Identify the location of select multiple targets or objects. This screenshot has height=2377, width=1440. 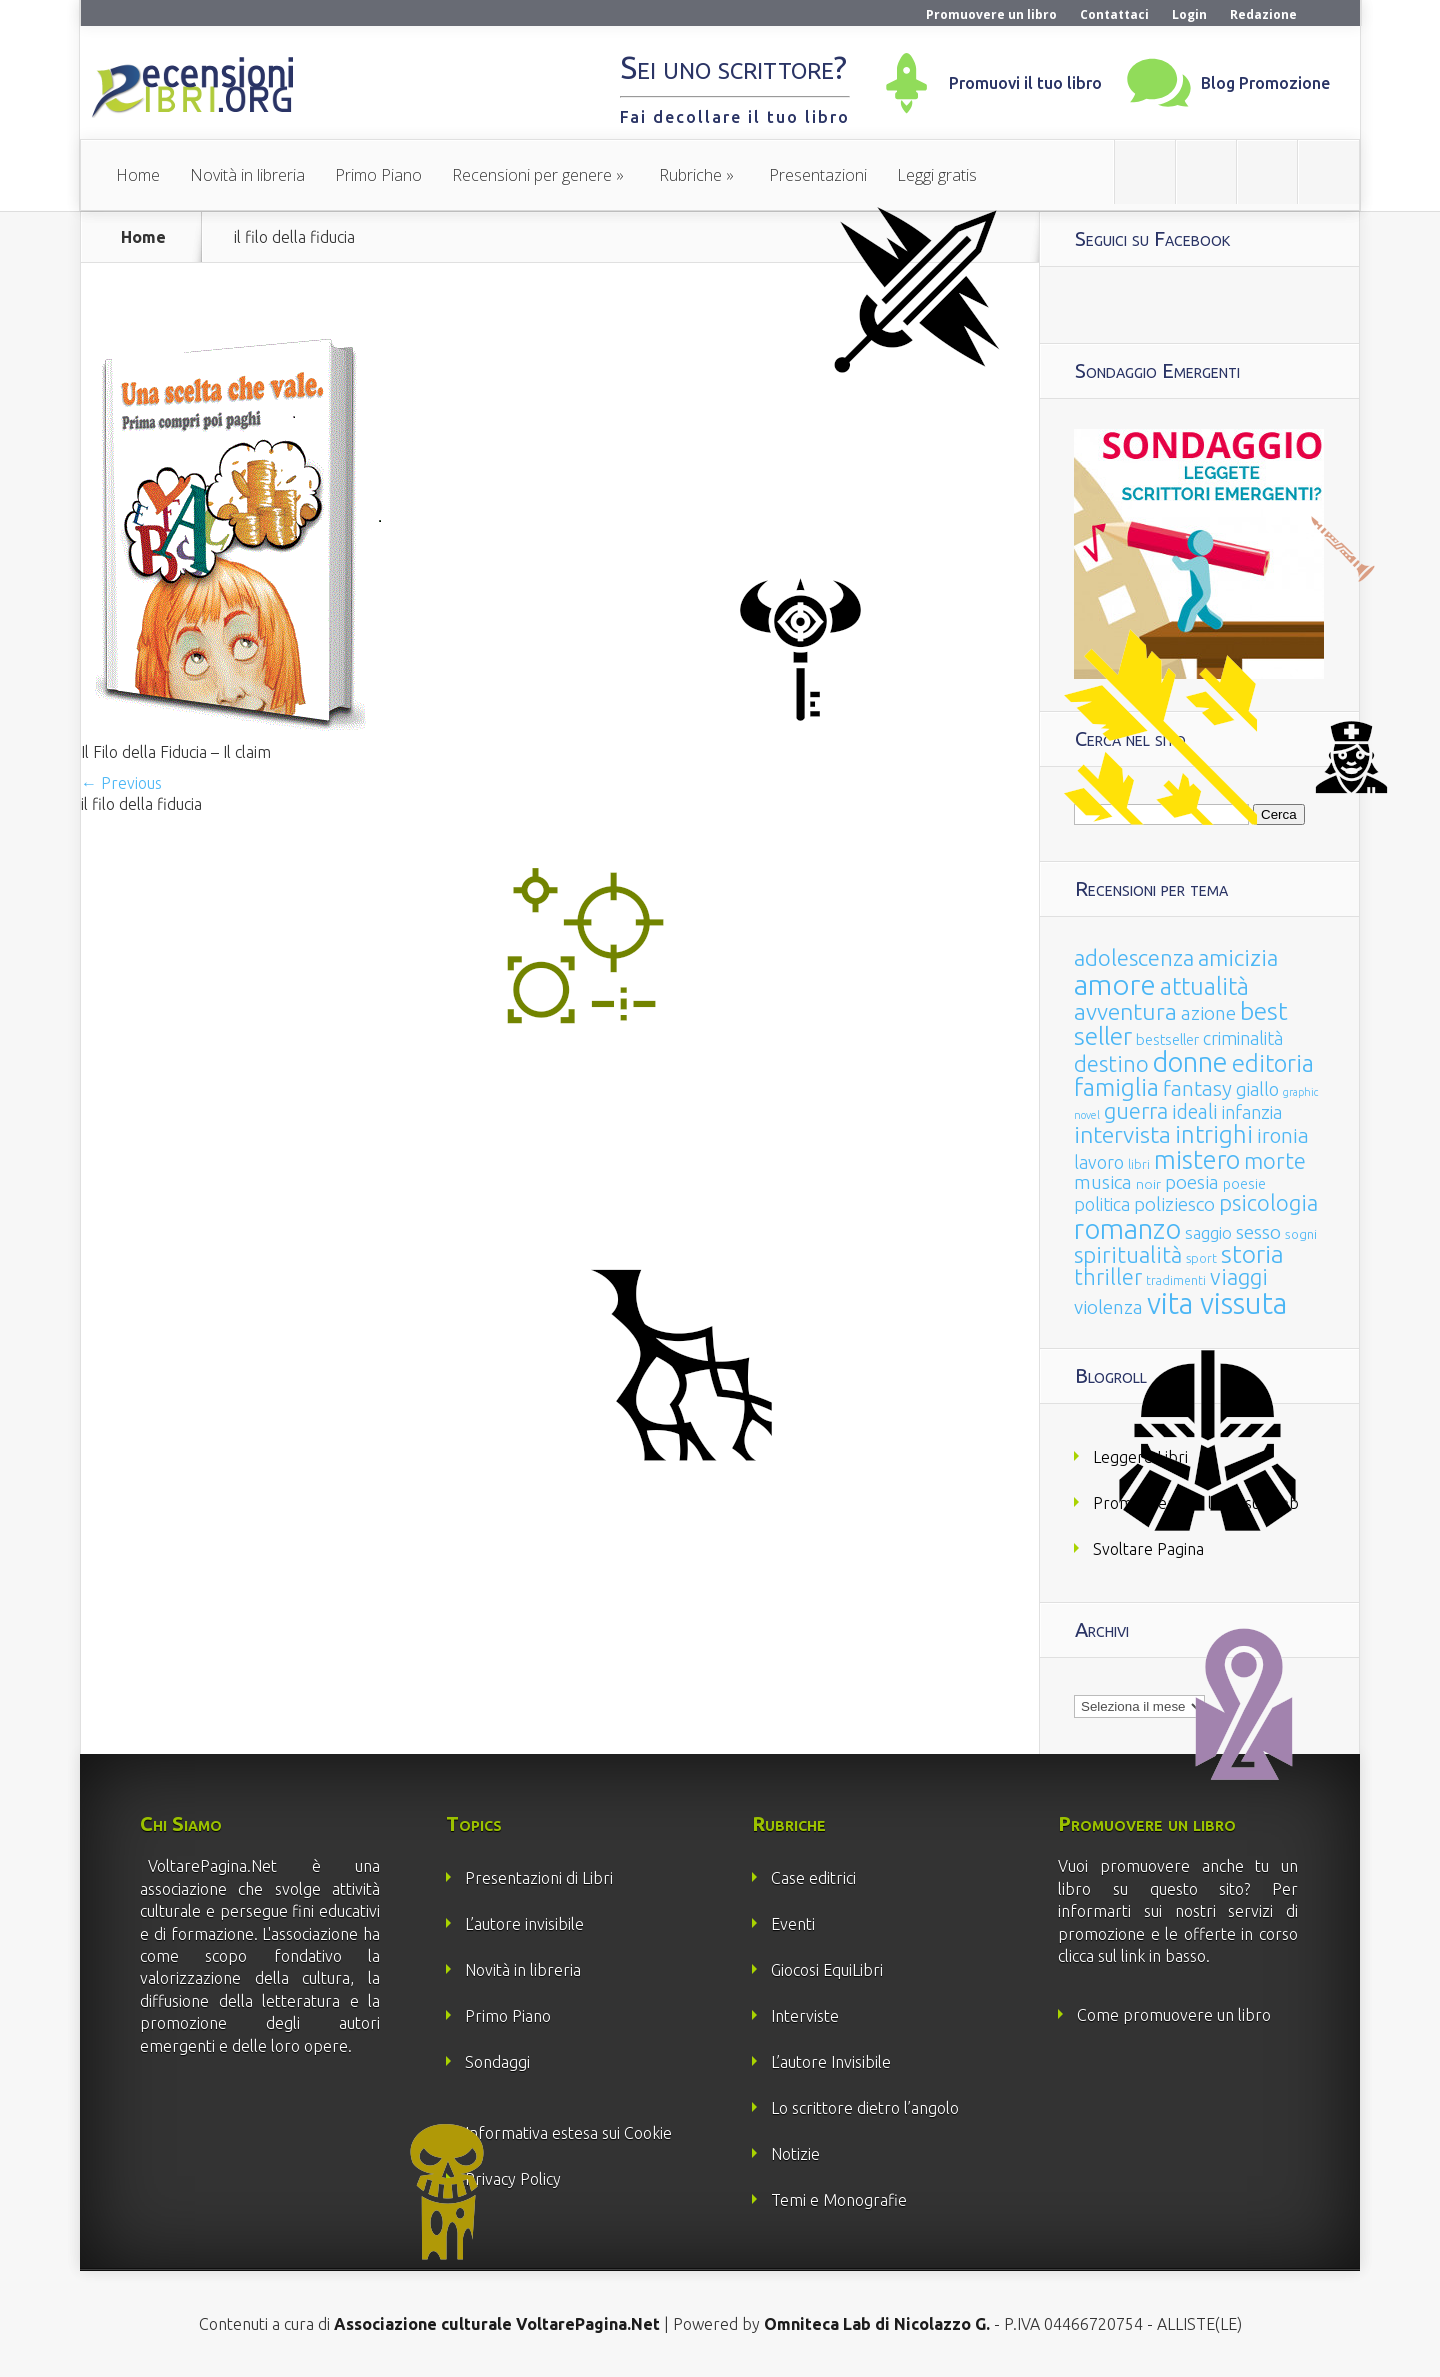
(581, 945).